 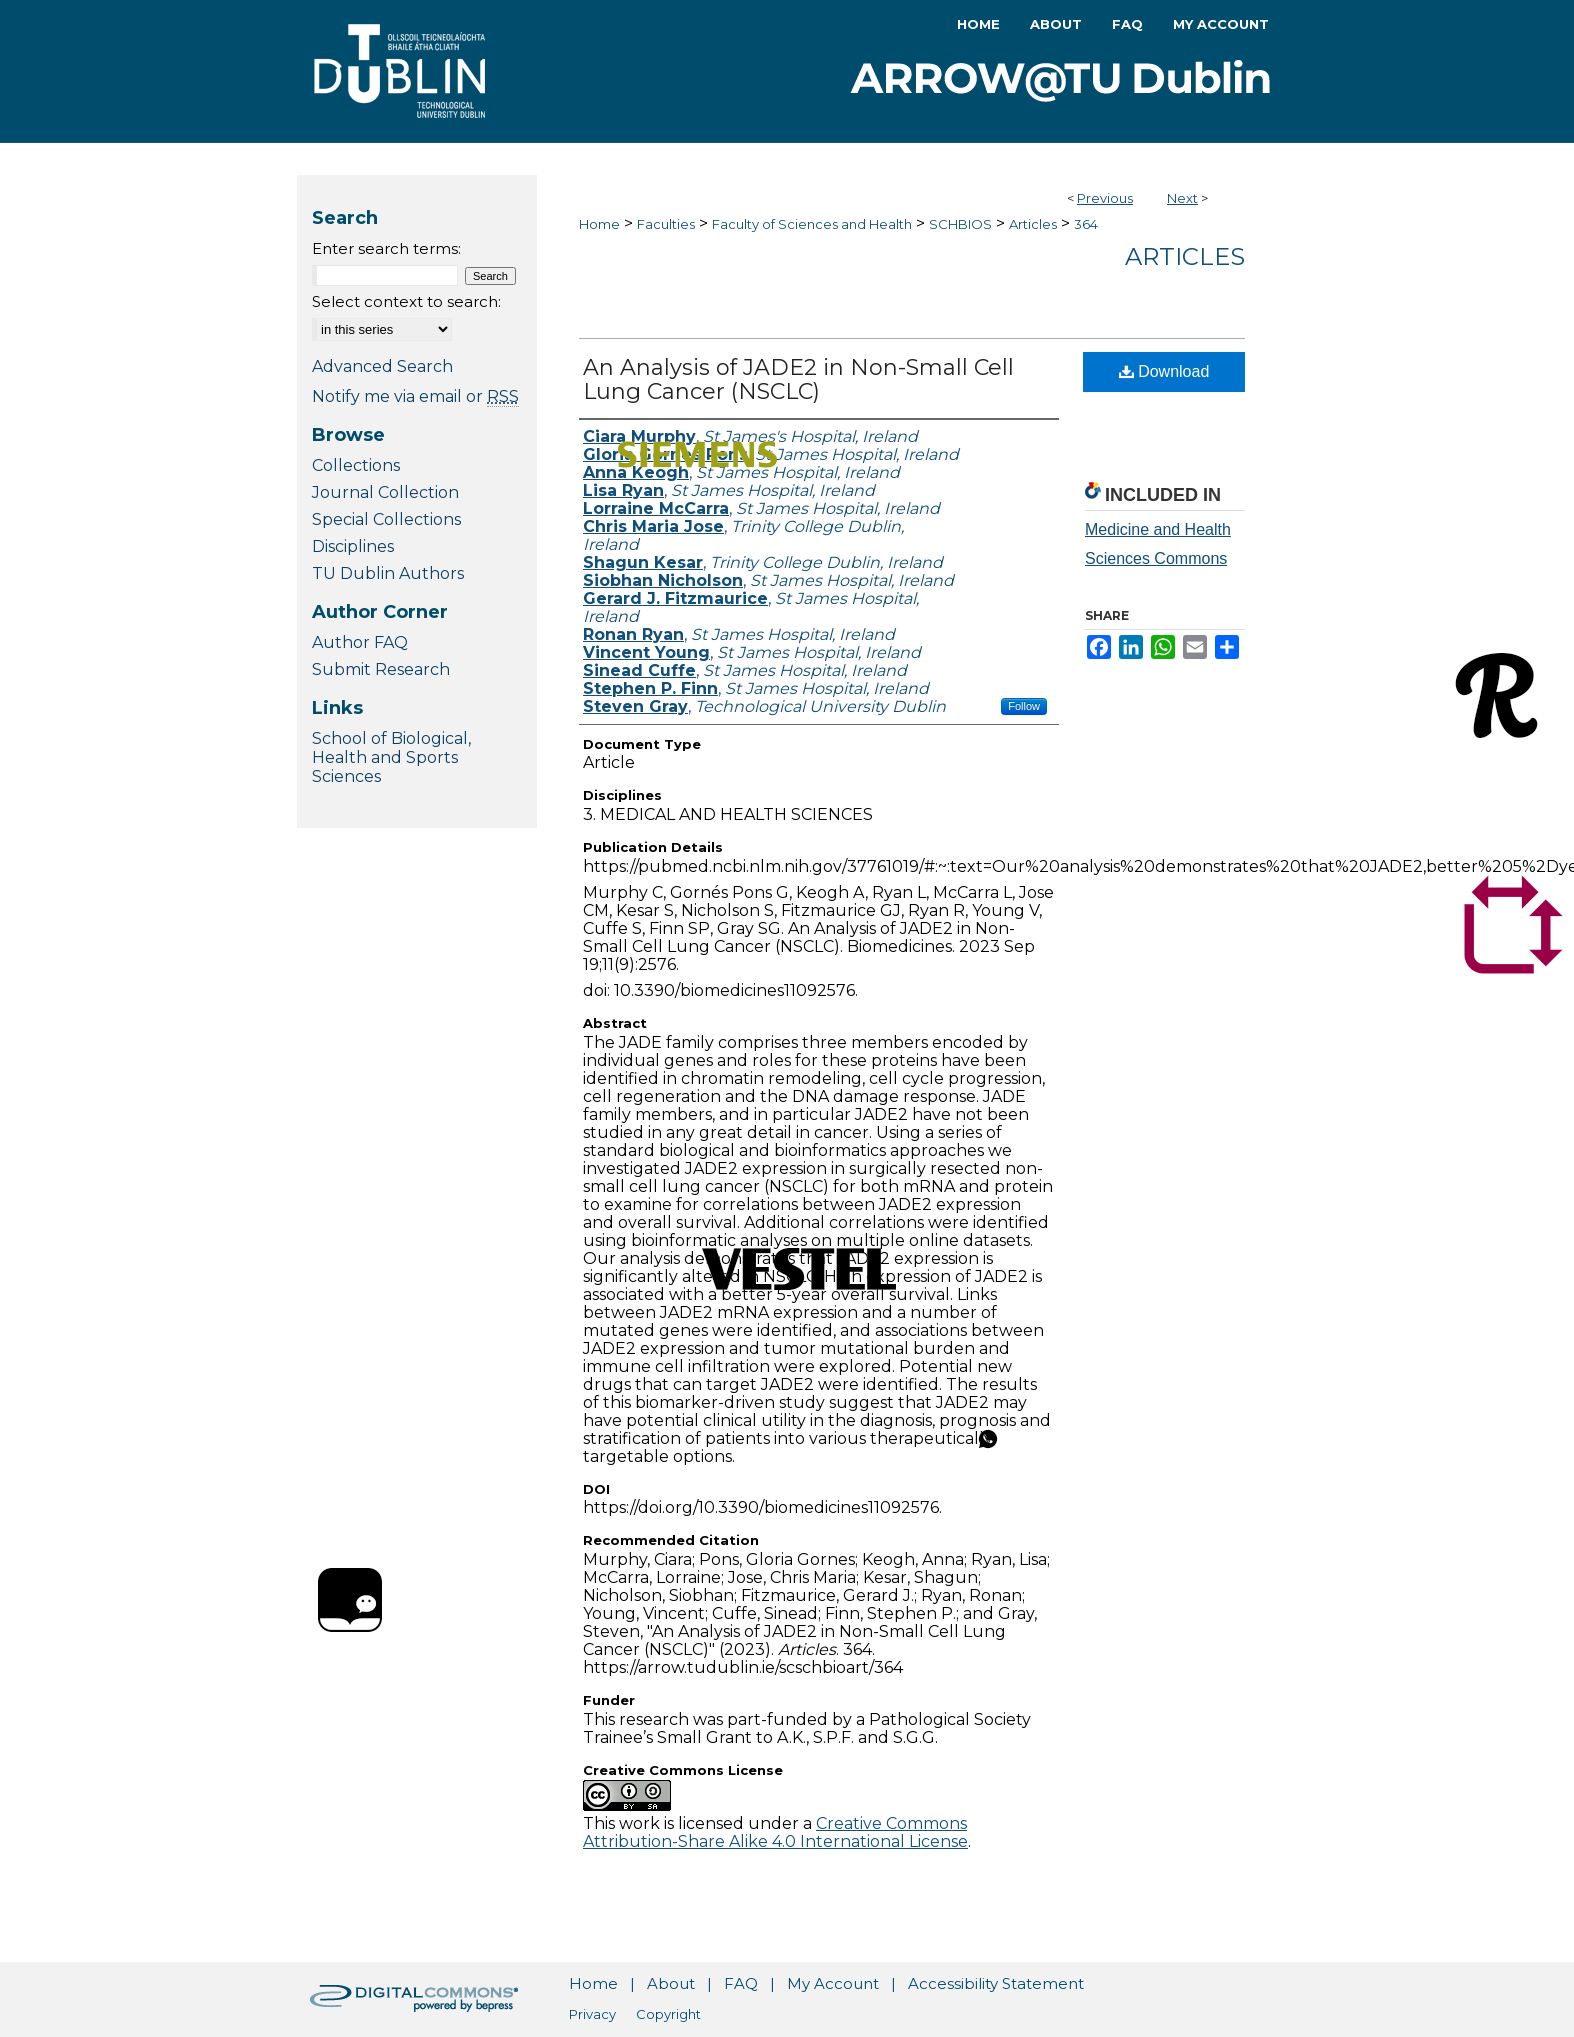 I want to click on Siemens company logo, so click(x=697, y=454).